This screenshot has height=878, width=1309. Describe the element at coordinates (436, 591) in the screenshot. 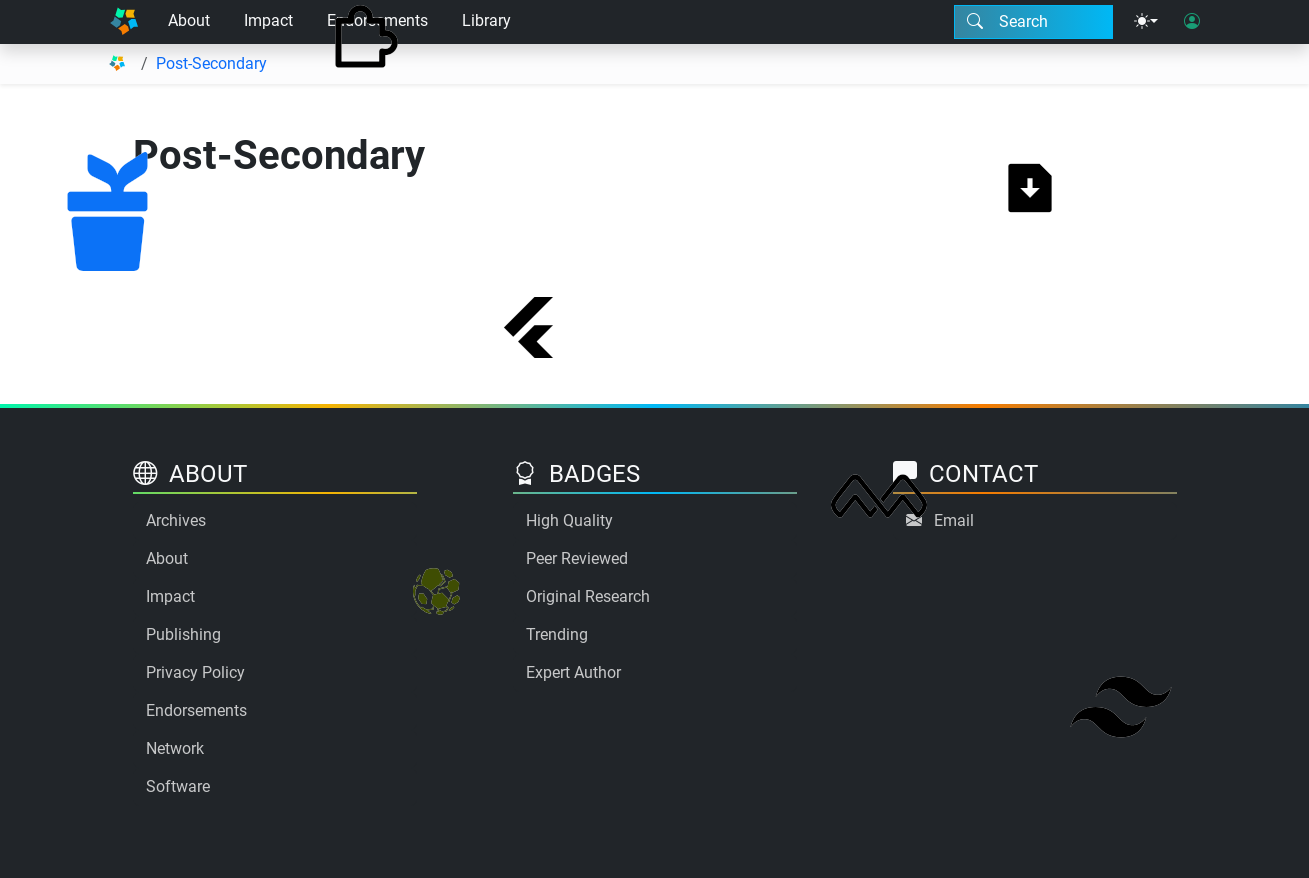

I see `view Indian Super League football content` at that location.